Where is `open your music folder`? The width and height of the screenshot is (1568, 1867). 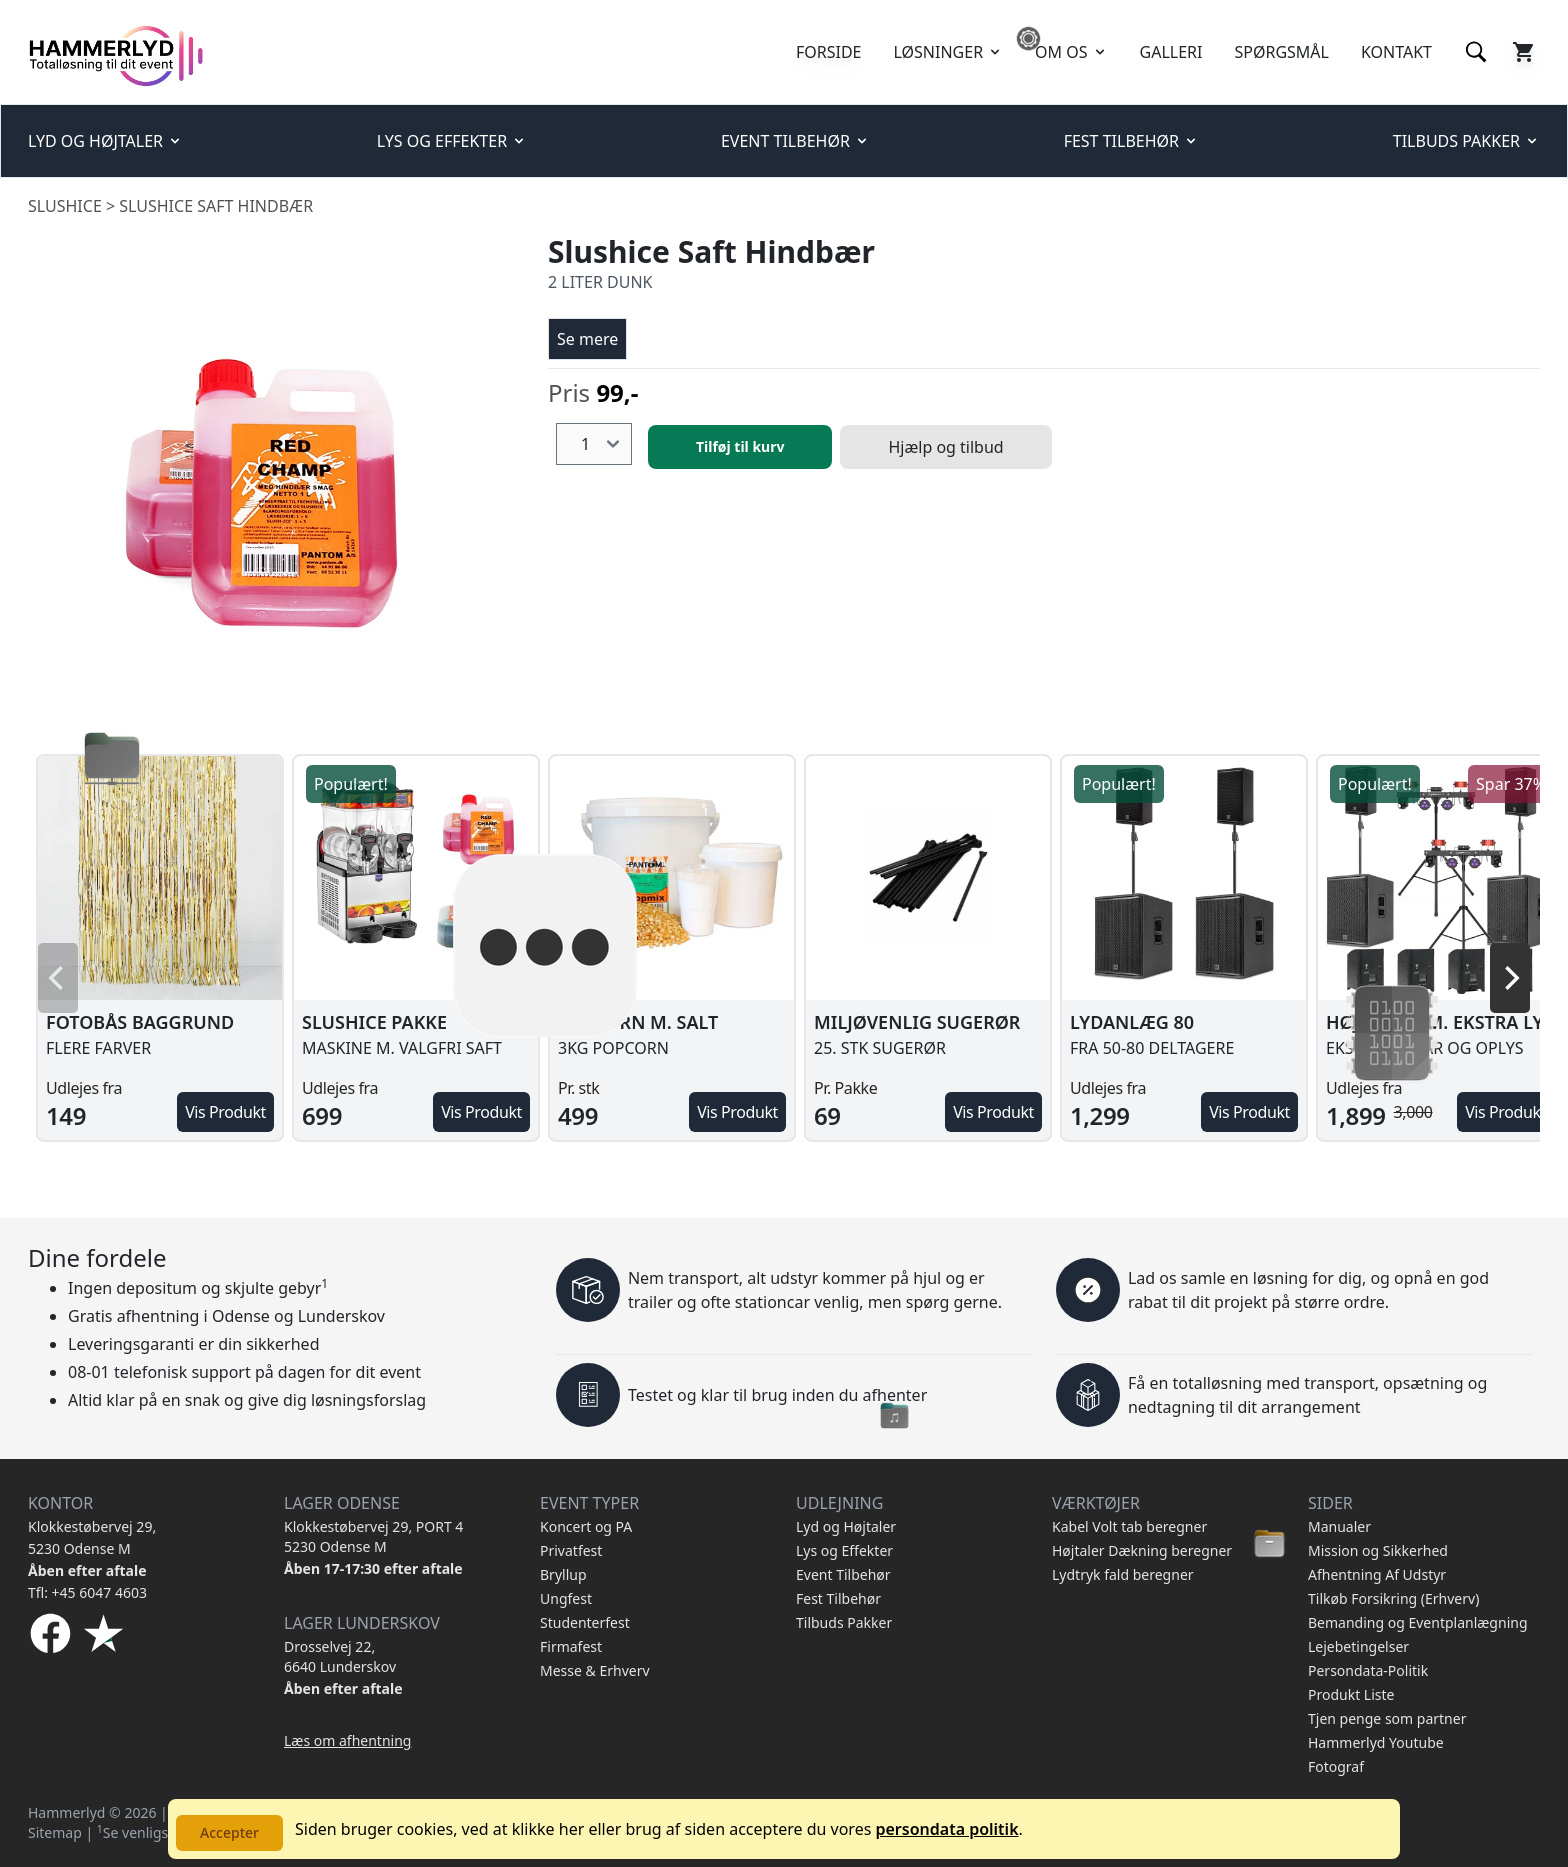 open your music folder is located at coordinates (894, 1415).